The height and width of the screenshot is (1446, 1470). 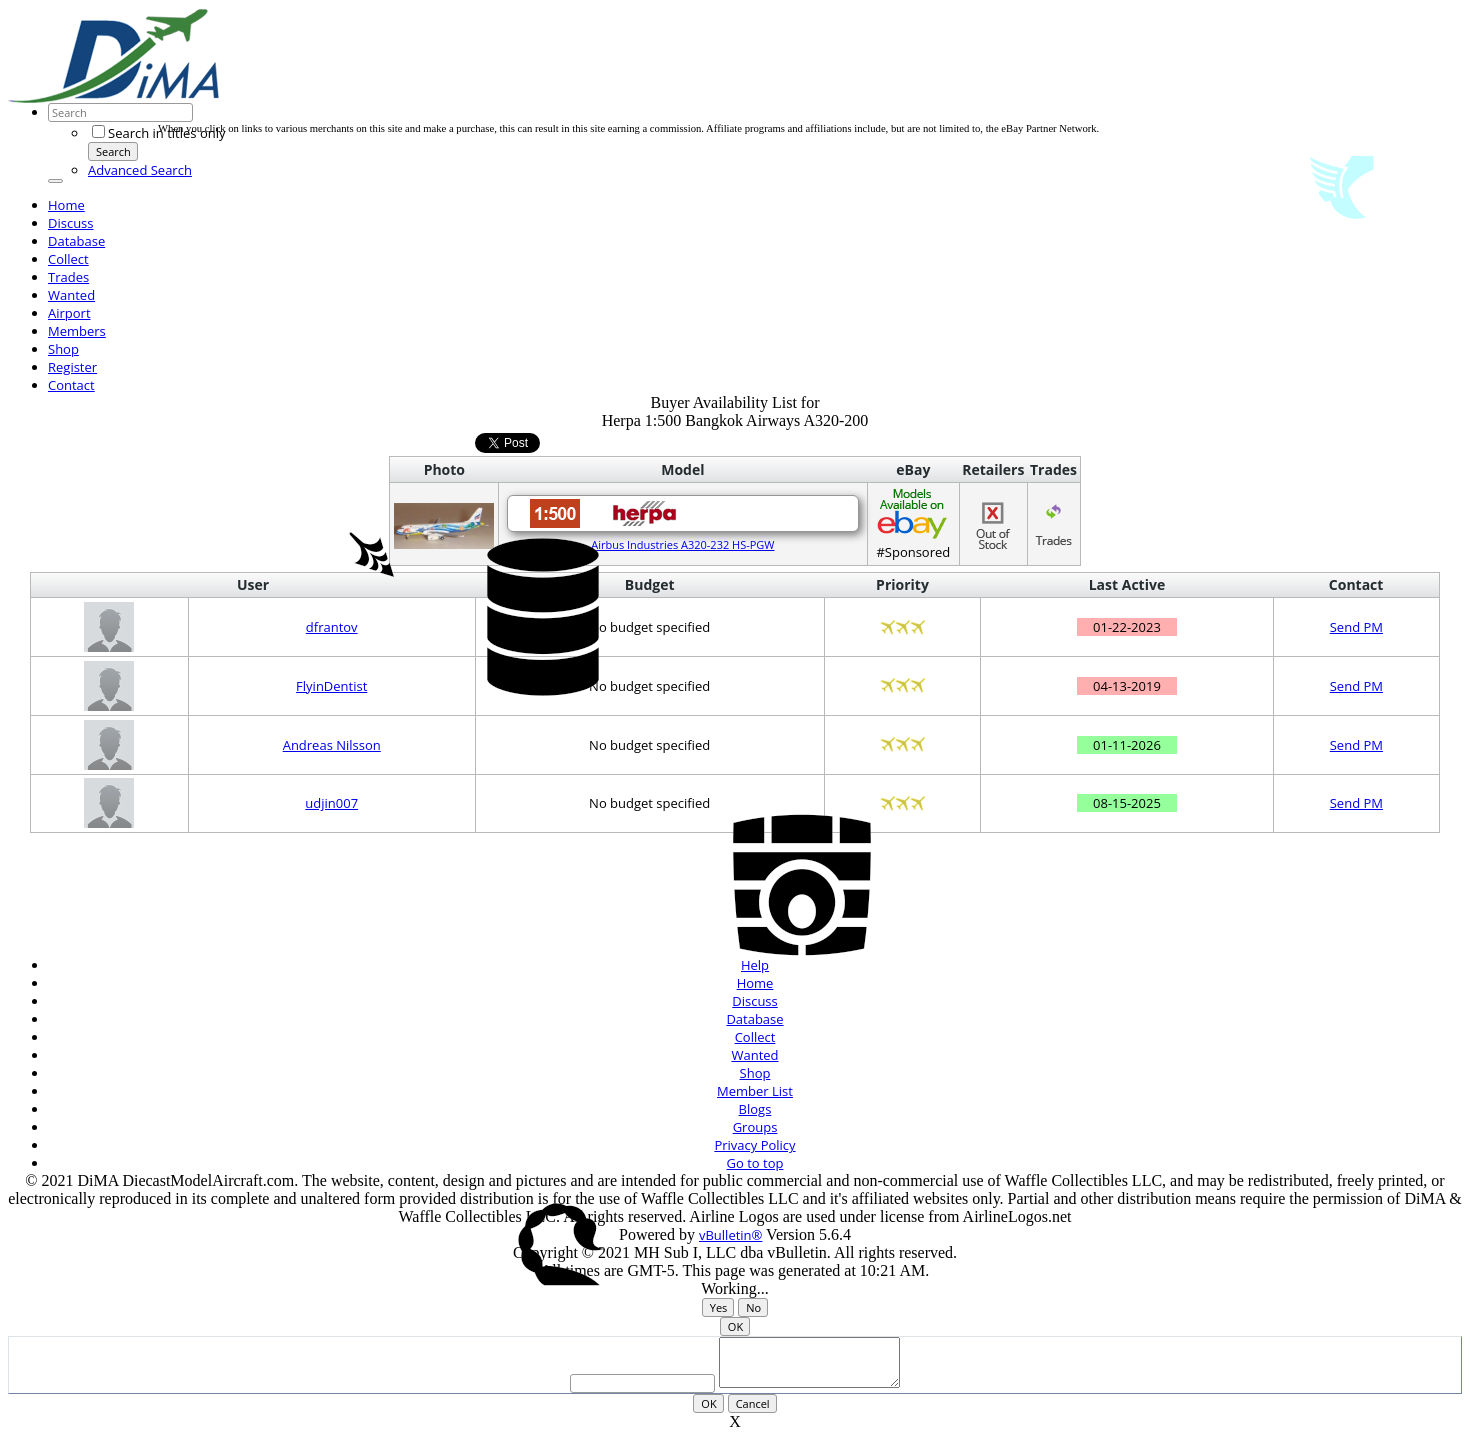 I want to click on scorpion creature or enemy type in a game, so click(x=560, y=1241).